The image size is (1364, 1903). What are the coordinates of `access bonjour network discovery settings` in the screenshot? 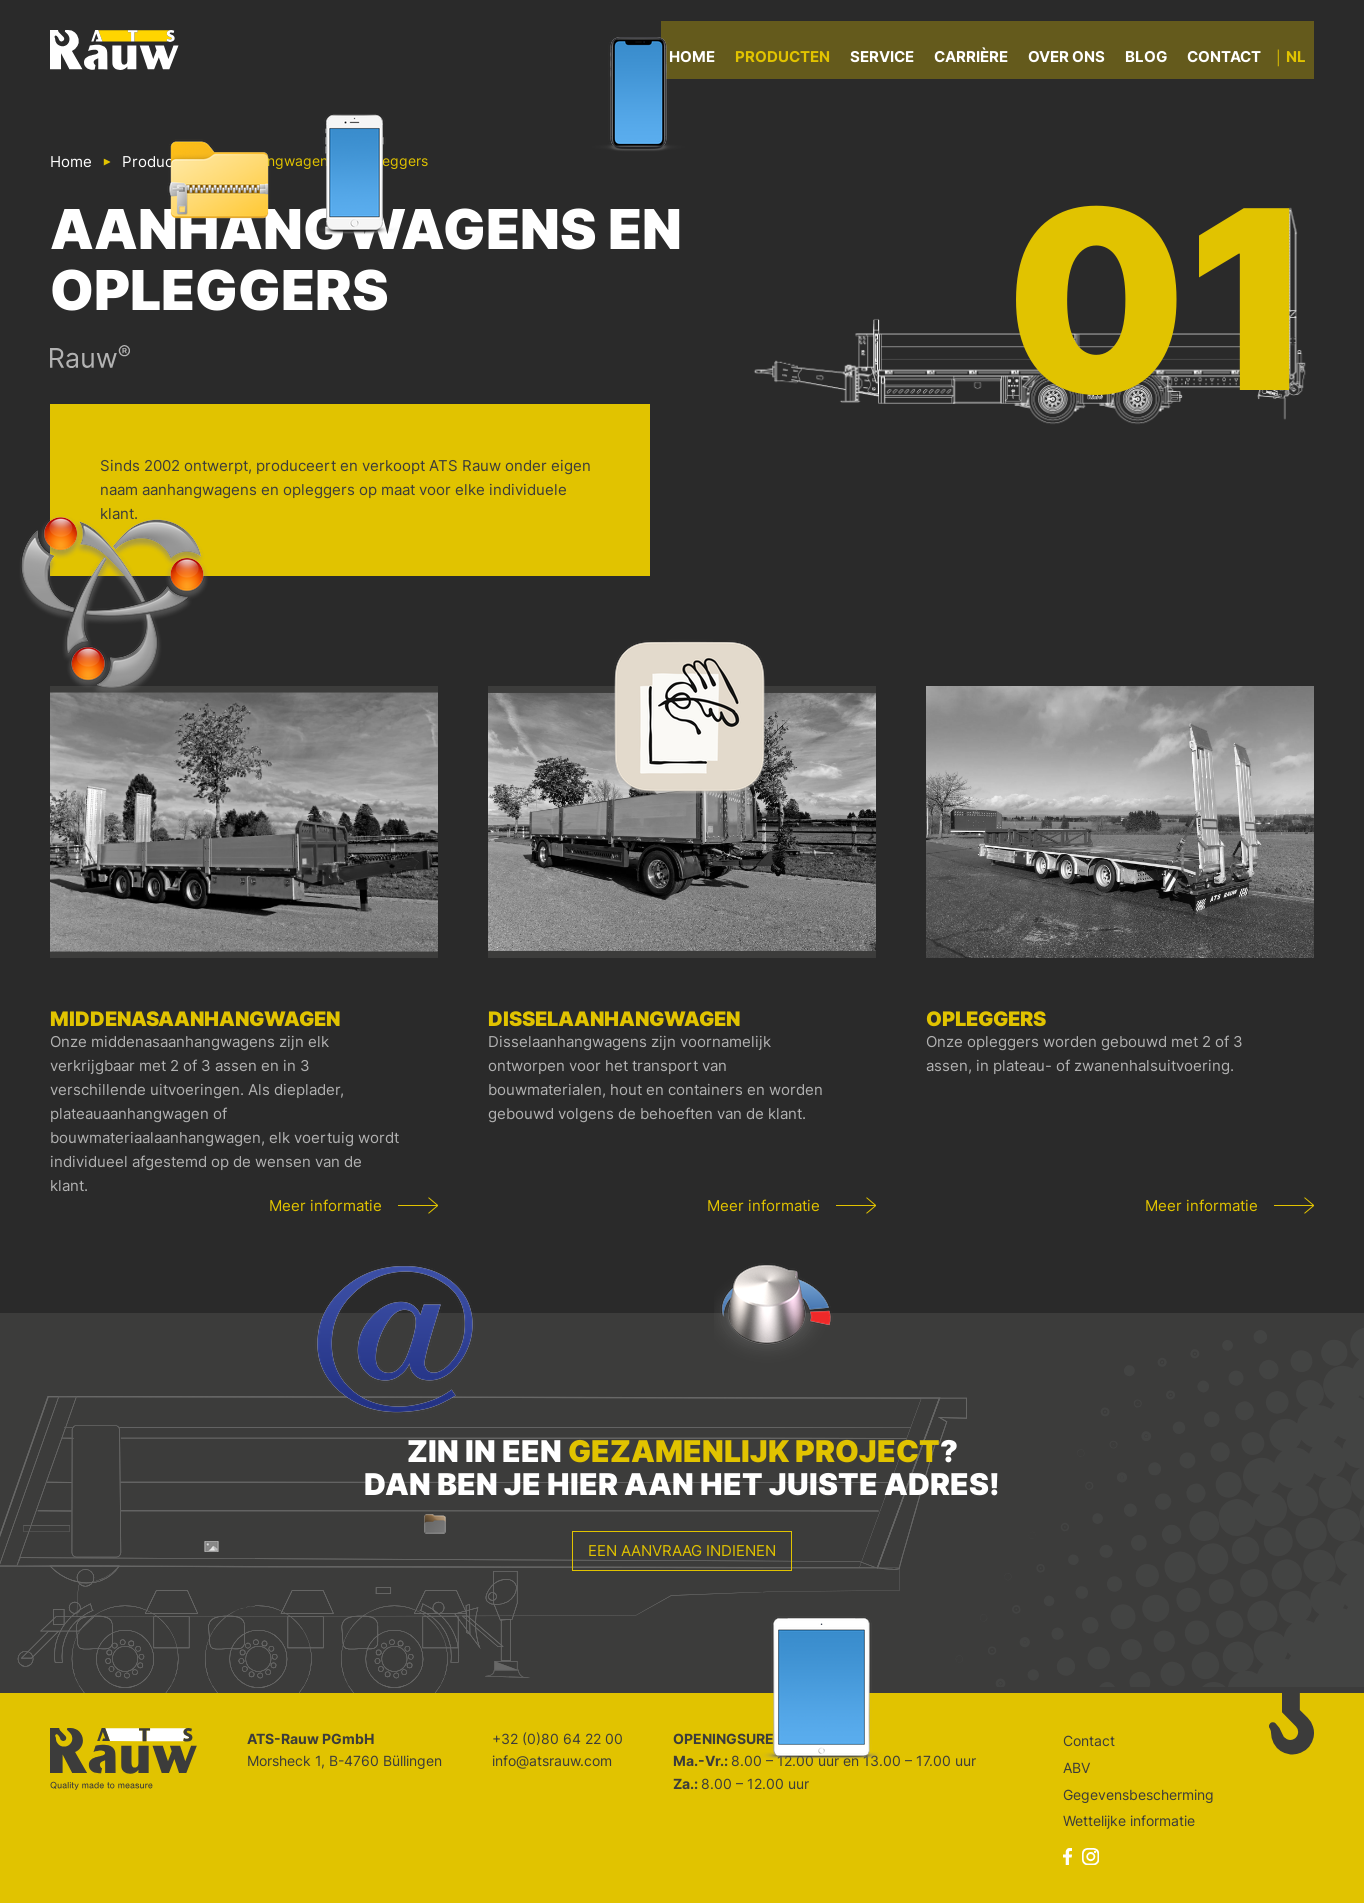 It's located at (112, 604).